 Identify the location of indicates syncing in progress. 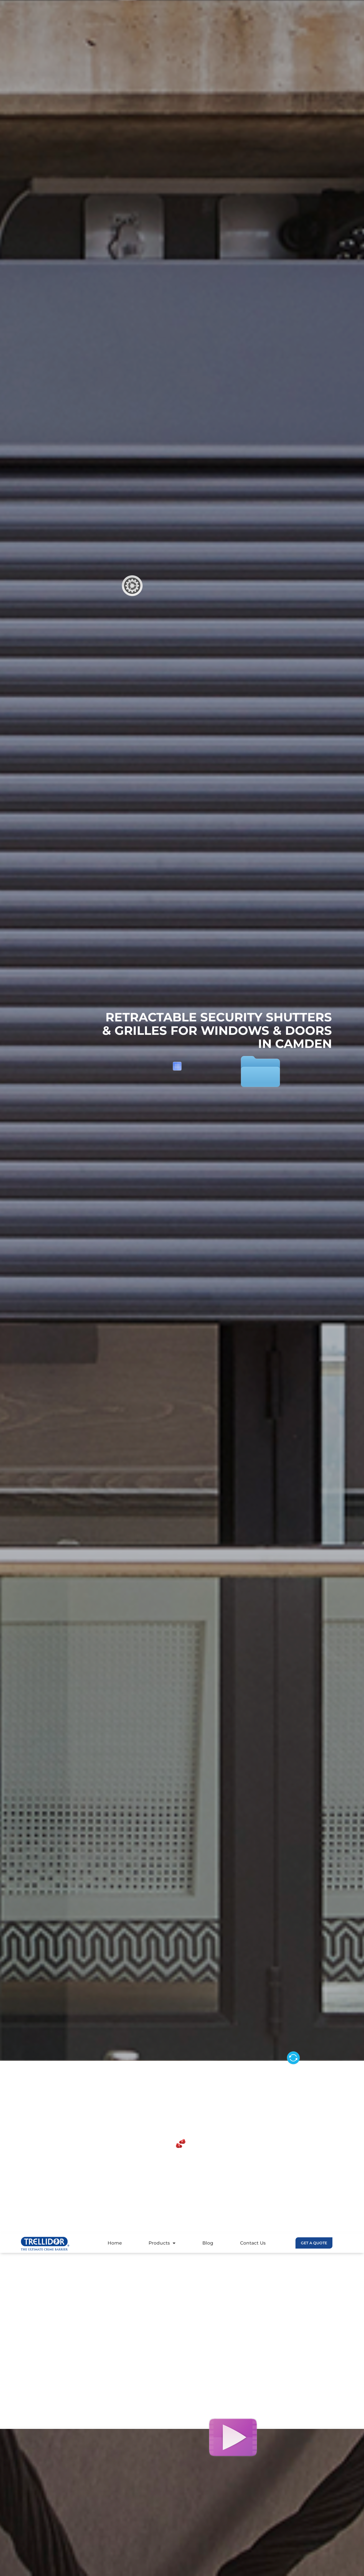
(293, 2058).